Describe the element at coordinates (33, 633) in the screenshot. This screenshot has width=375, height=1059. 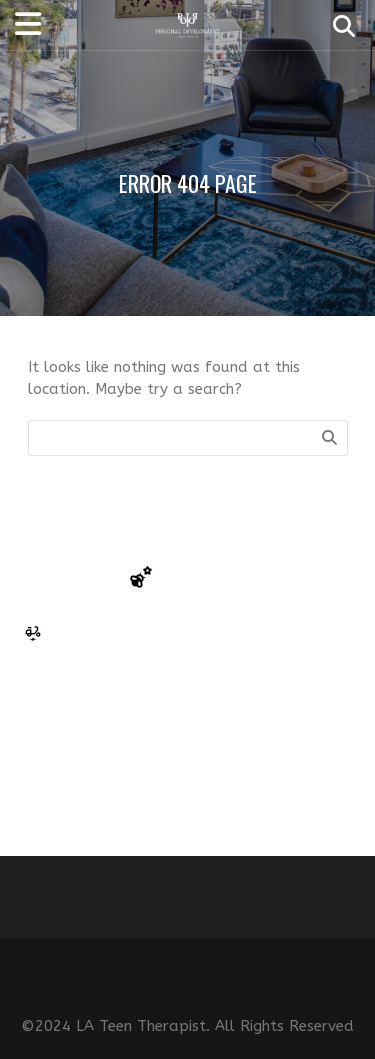
I see `select electric moped as transportation mode` at that location.